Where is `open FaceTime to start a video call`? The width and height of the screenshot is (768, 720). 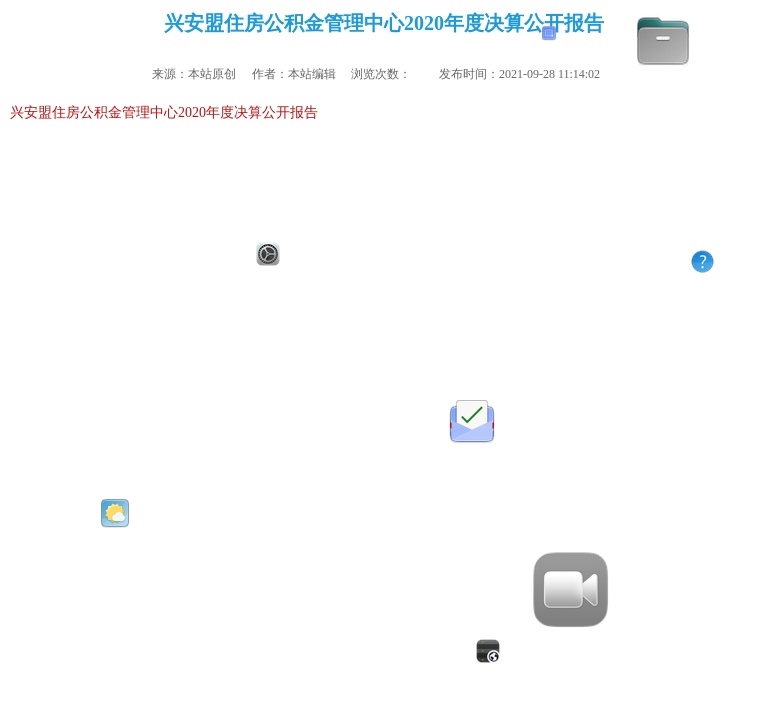 open FaceTime to start a video call is located at coordinates (570, 589).